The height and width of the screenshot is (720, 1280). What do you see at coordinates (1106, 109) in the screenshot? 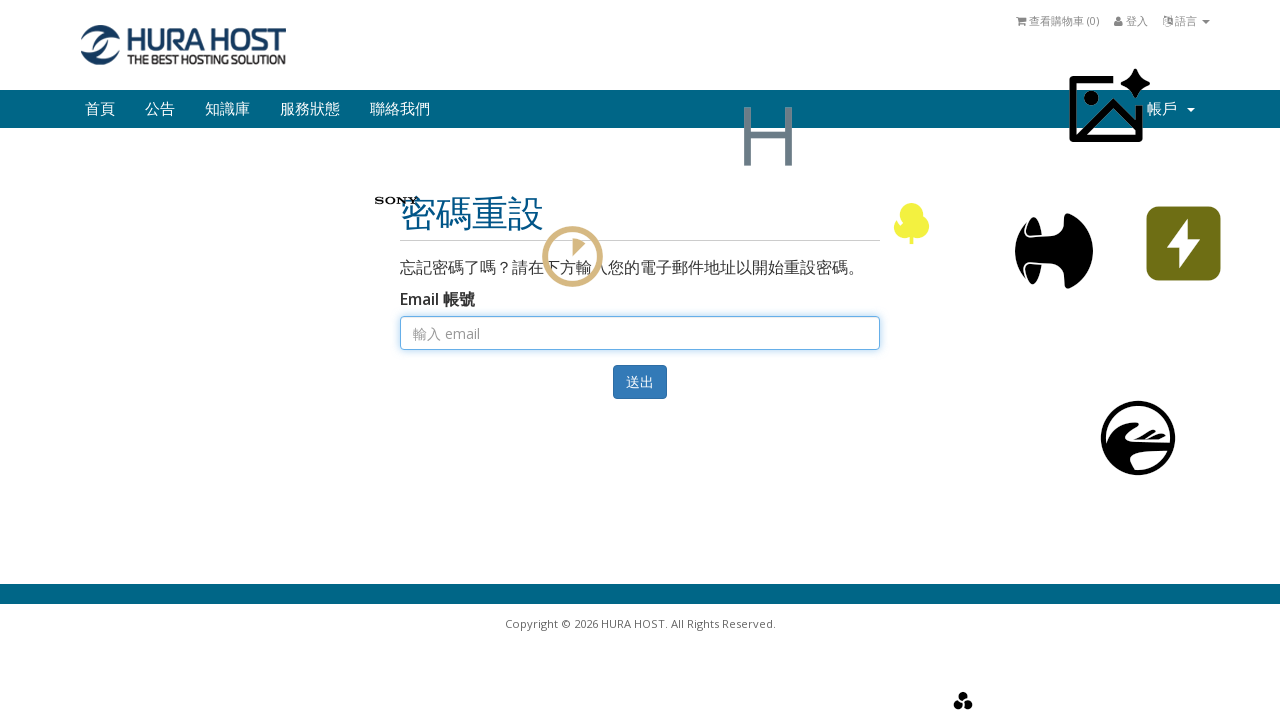
I see `generate or enhance an image using AI` at bounding box center [1106, 109].